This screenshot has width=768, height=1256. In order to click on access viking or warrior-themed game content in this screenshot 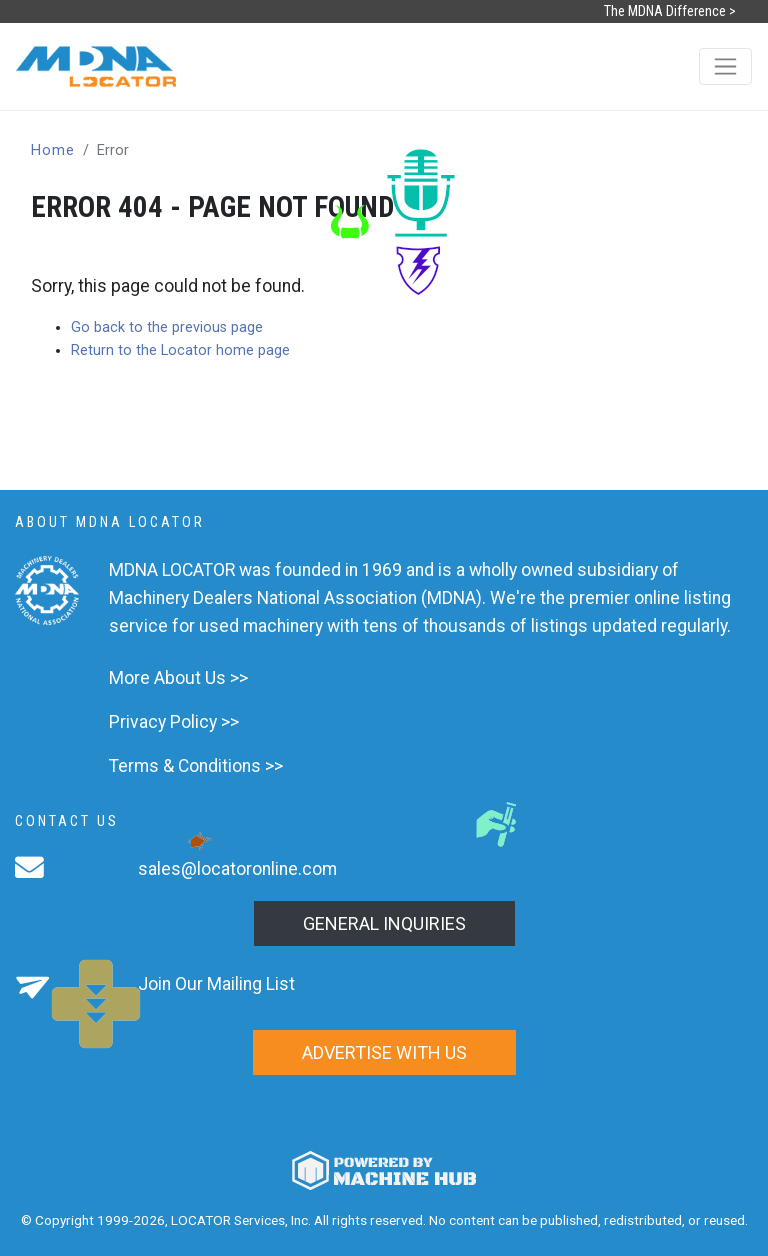, I will do `click(350, 223)`.